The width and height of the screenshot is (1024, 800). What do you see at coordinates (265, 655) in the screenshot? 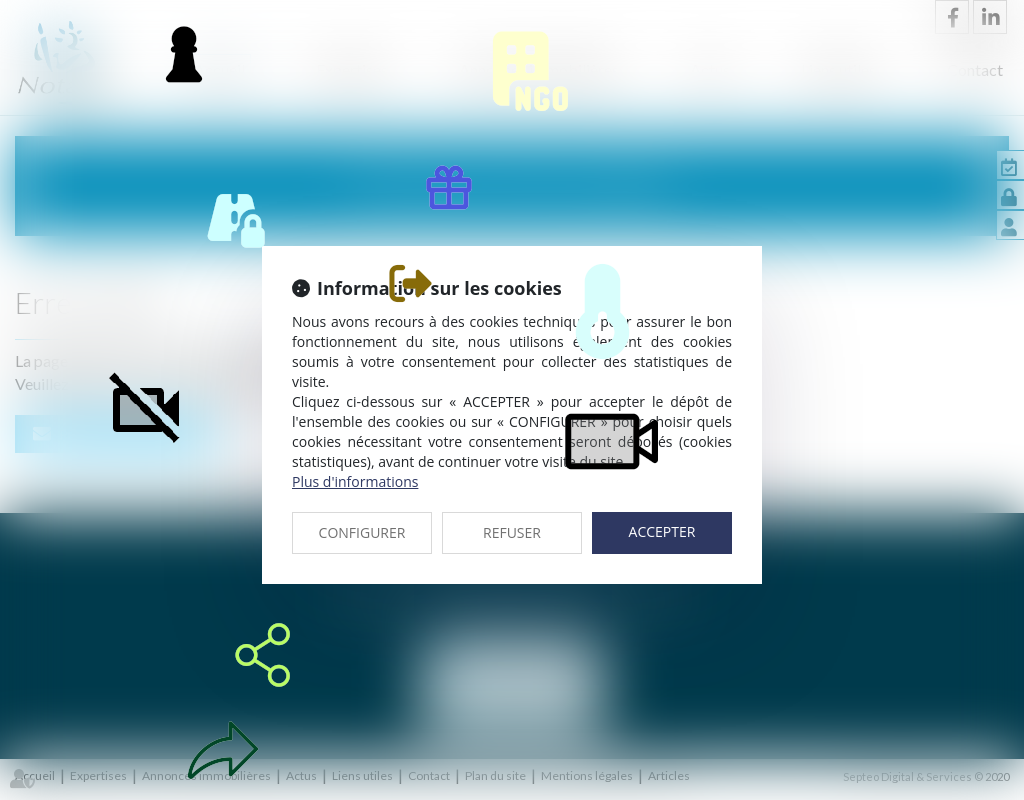
I see `share content with others` at bounding box center [265, 655].